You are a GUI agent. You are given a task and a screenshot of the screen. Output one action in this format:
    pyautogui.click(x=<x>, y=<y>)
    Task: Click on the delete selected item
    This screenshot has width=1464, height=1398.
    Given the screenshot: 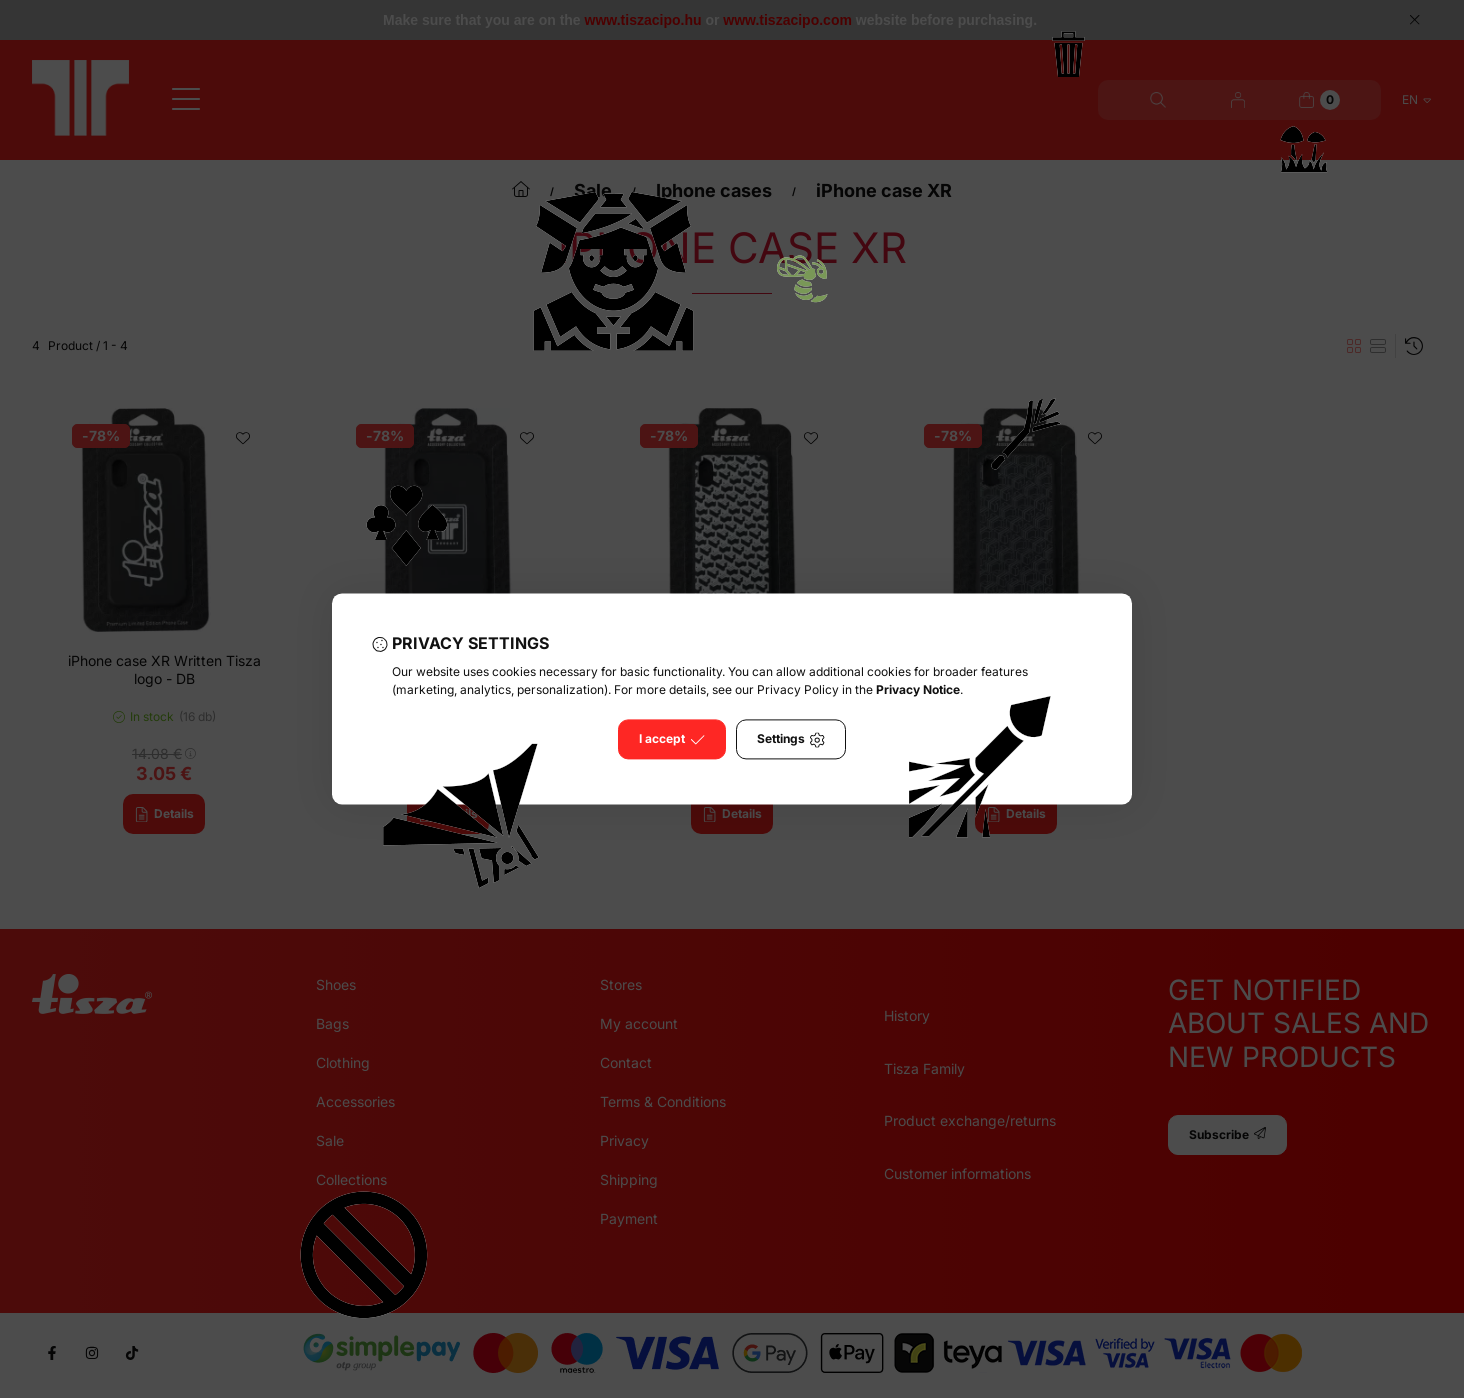 What is the action you would take?
    pyautogui.click(x=1068, y=49)
    